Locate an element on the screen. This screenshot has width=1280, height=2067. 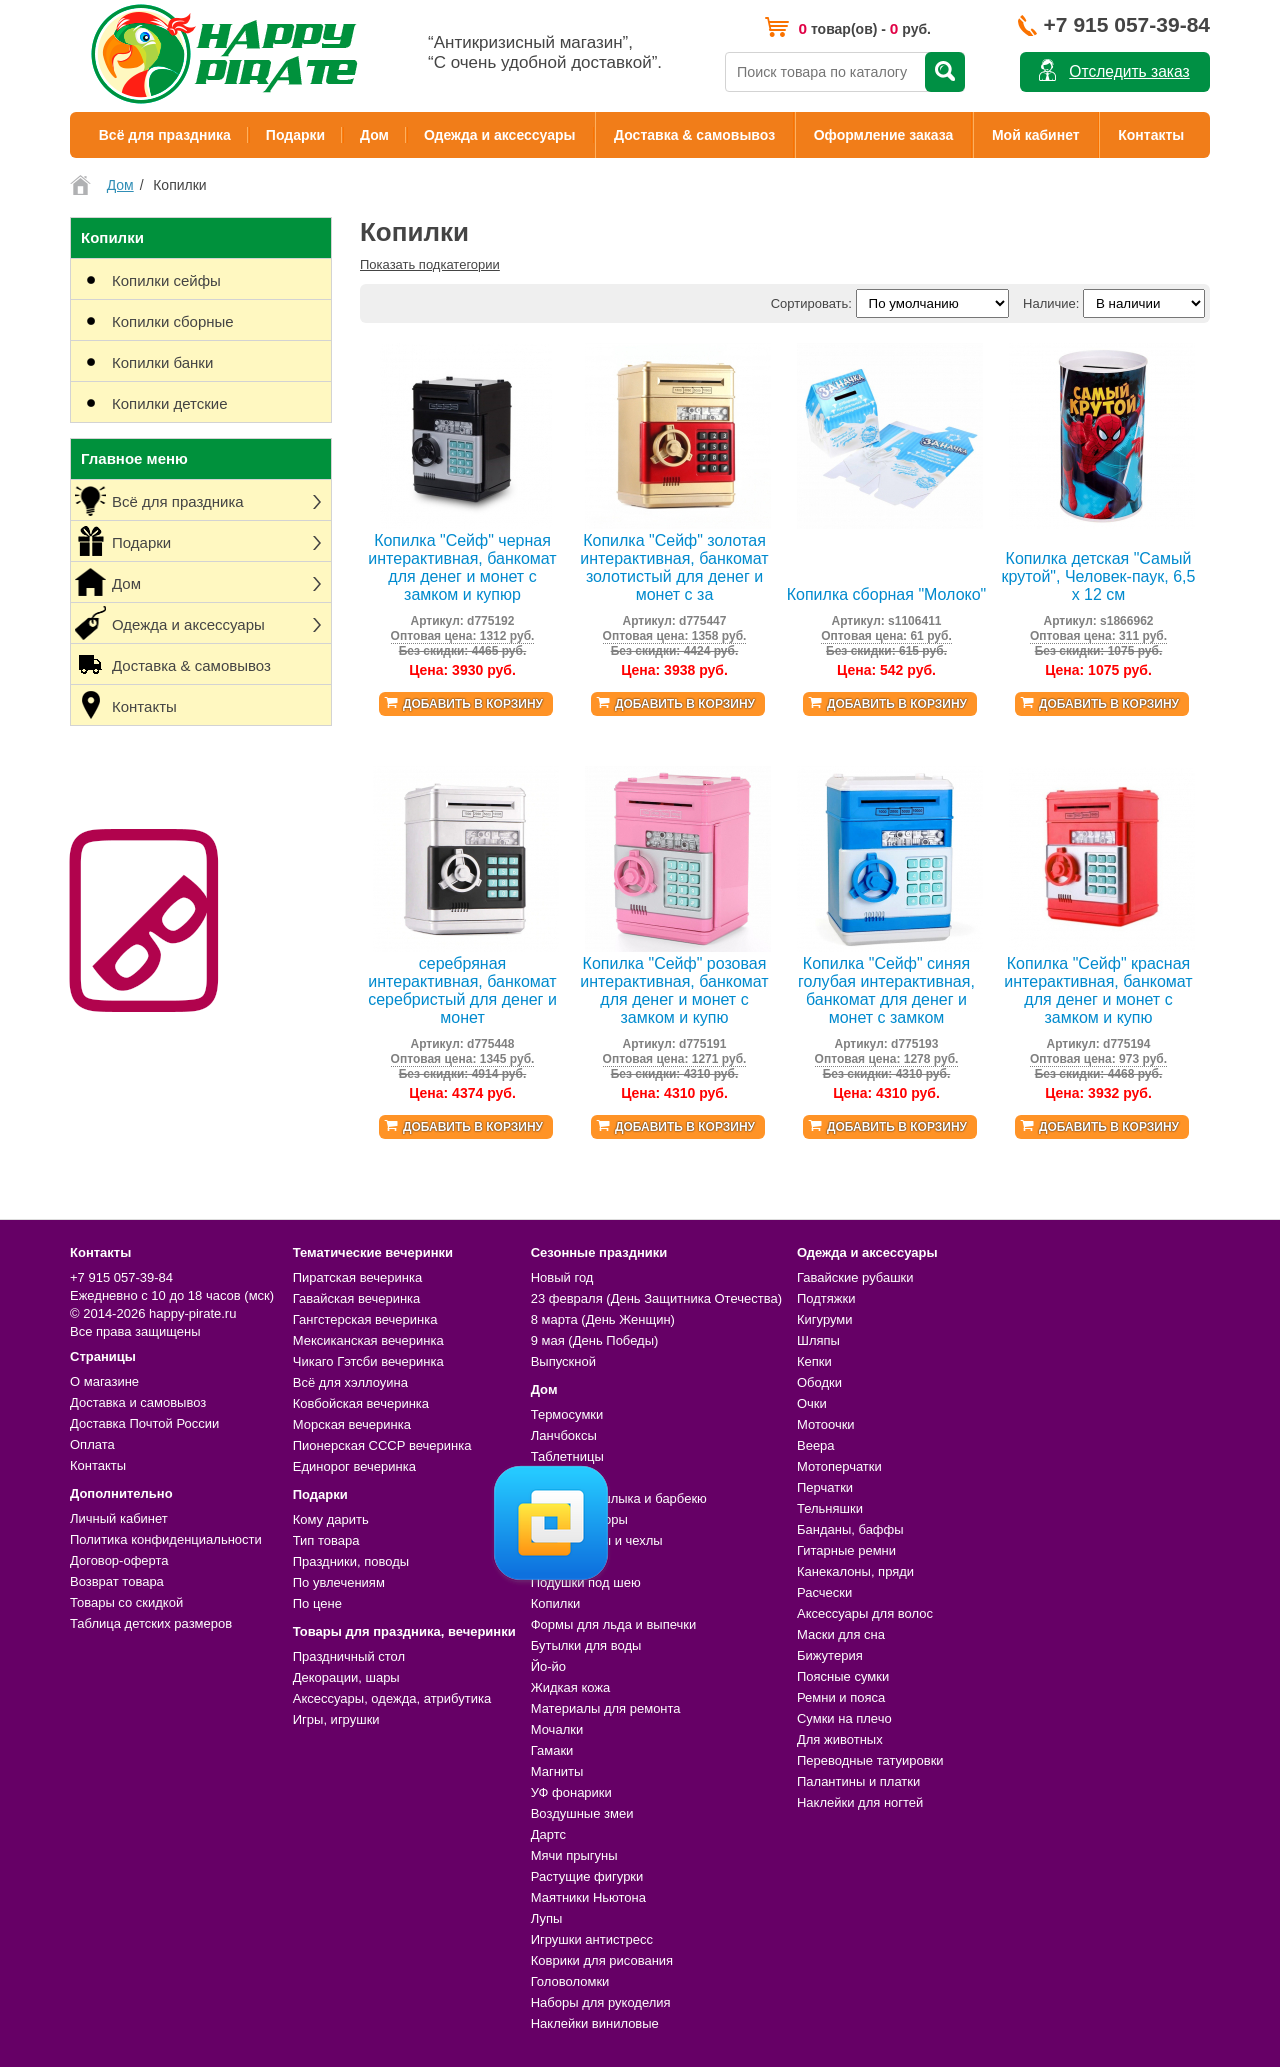
open the documents app is located at coordinates (149, 920).